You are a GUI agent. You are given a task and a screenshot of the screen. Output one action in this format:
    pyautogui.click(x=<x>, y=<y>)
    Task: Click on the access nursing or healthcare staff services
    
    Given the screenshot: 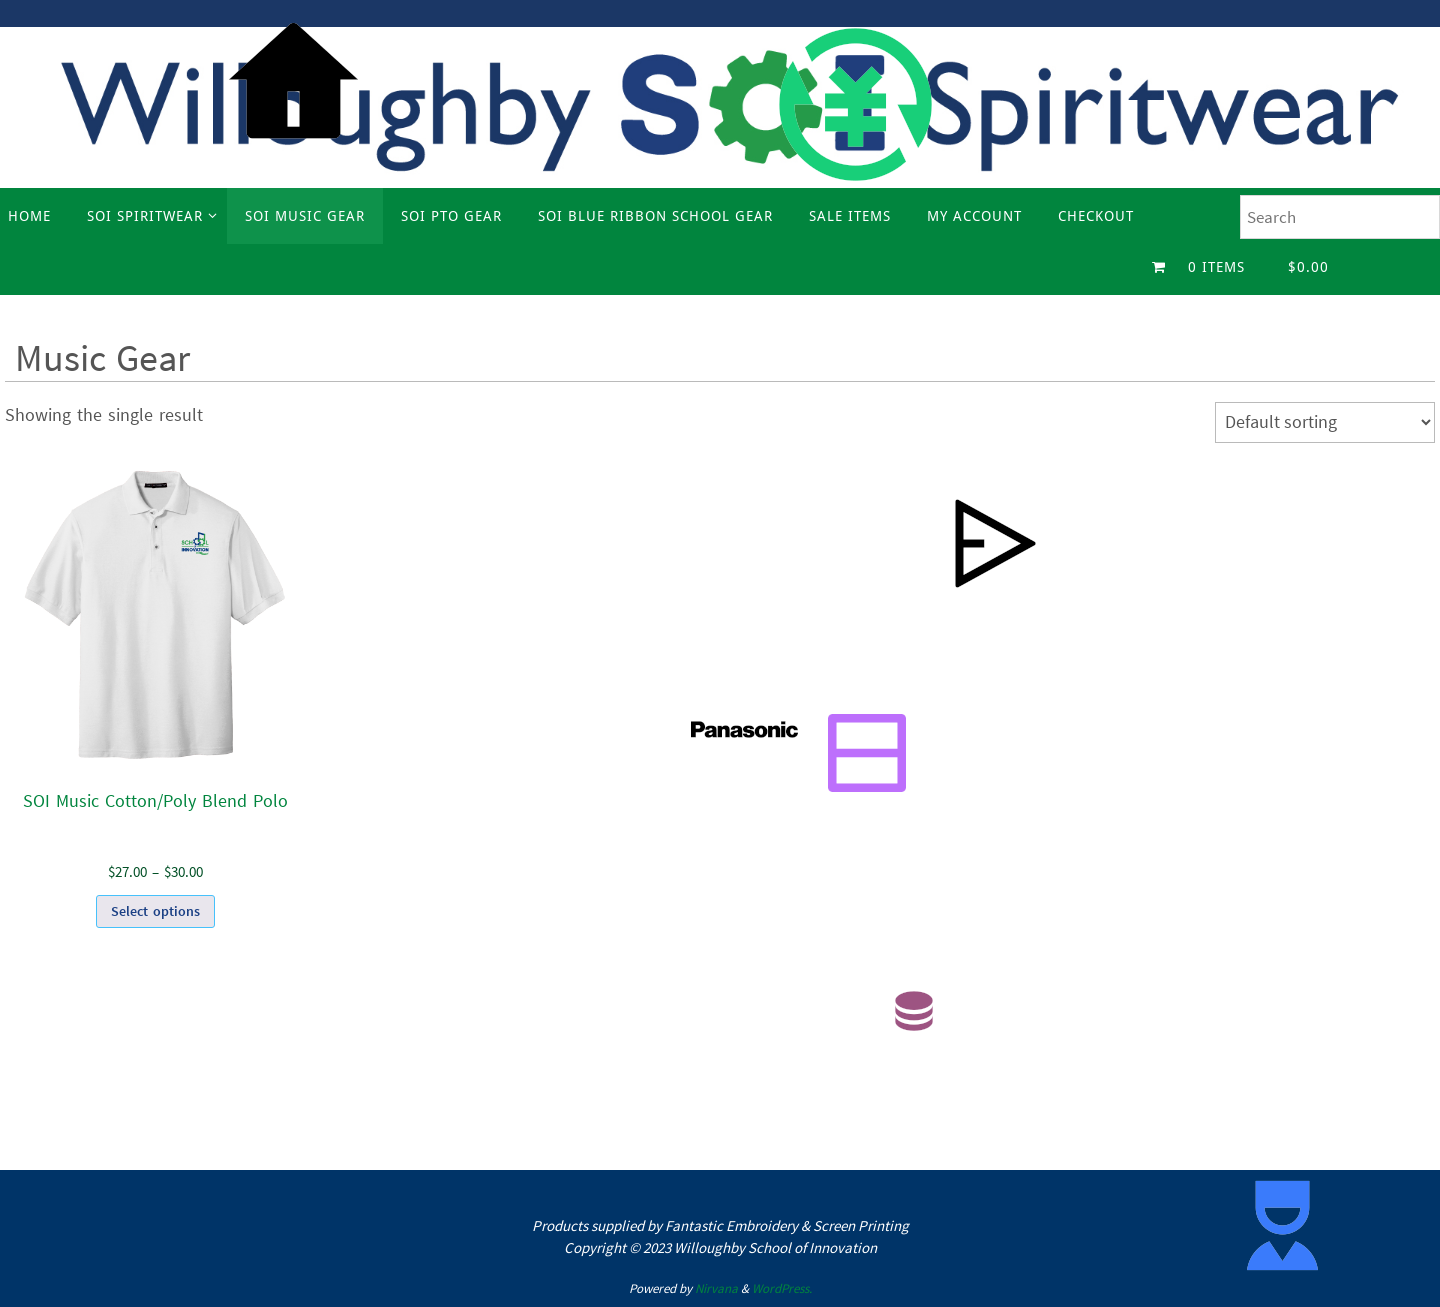 What is the action you would take?
    pyautogui.click(x=1282, y=1225)
    